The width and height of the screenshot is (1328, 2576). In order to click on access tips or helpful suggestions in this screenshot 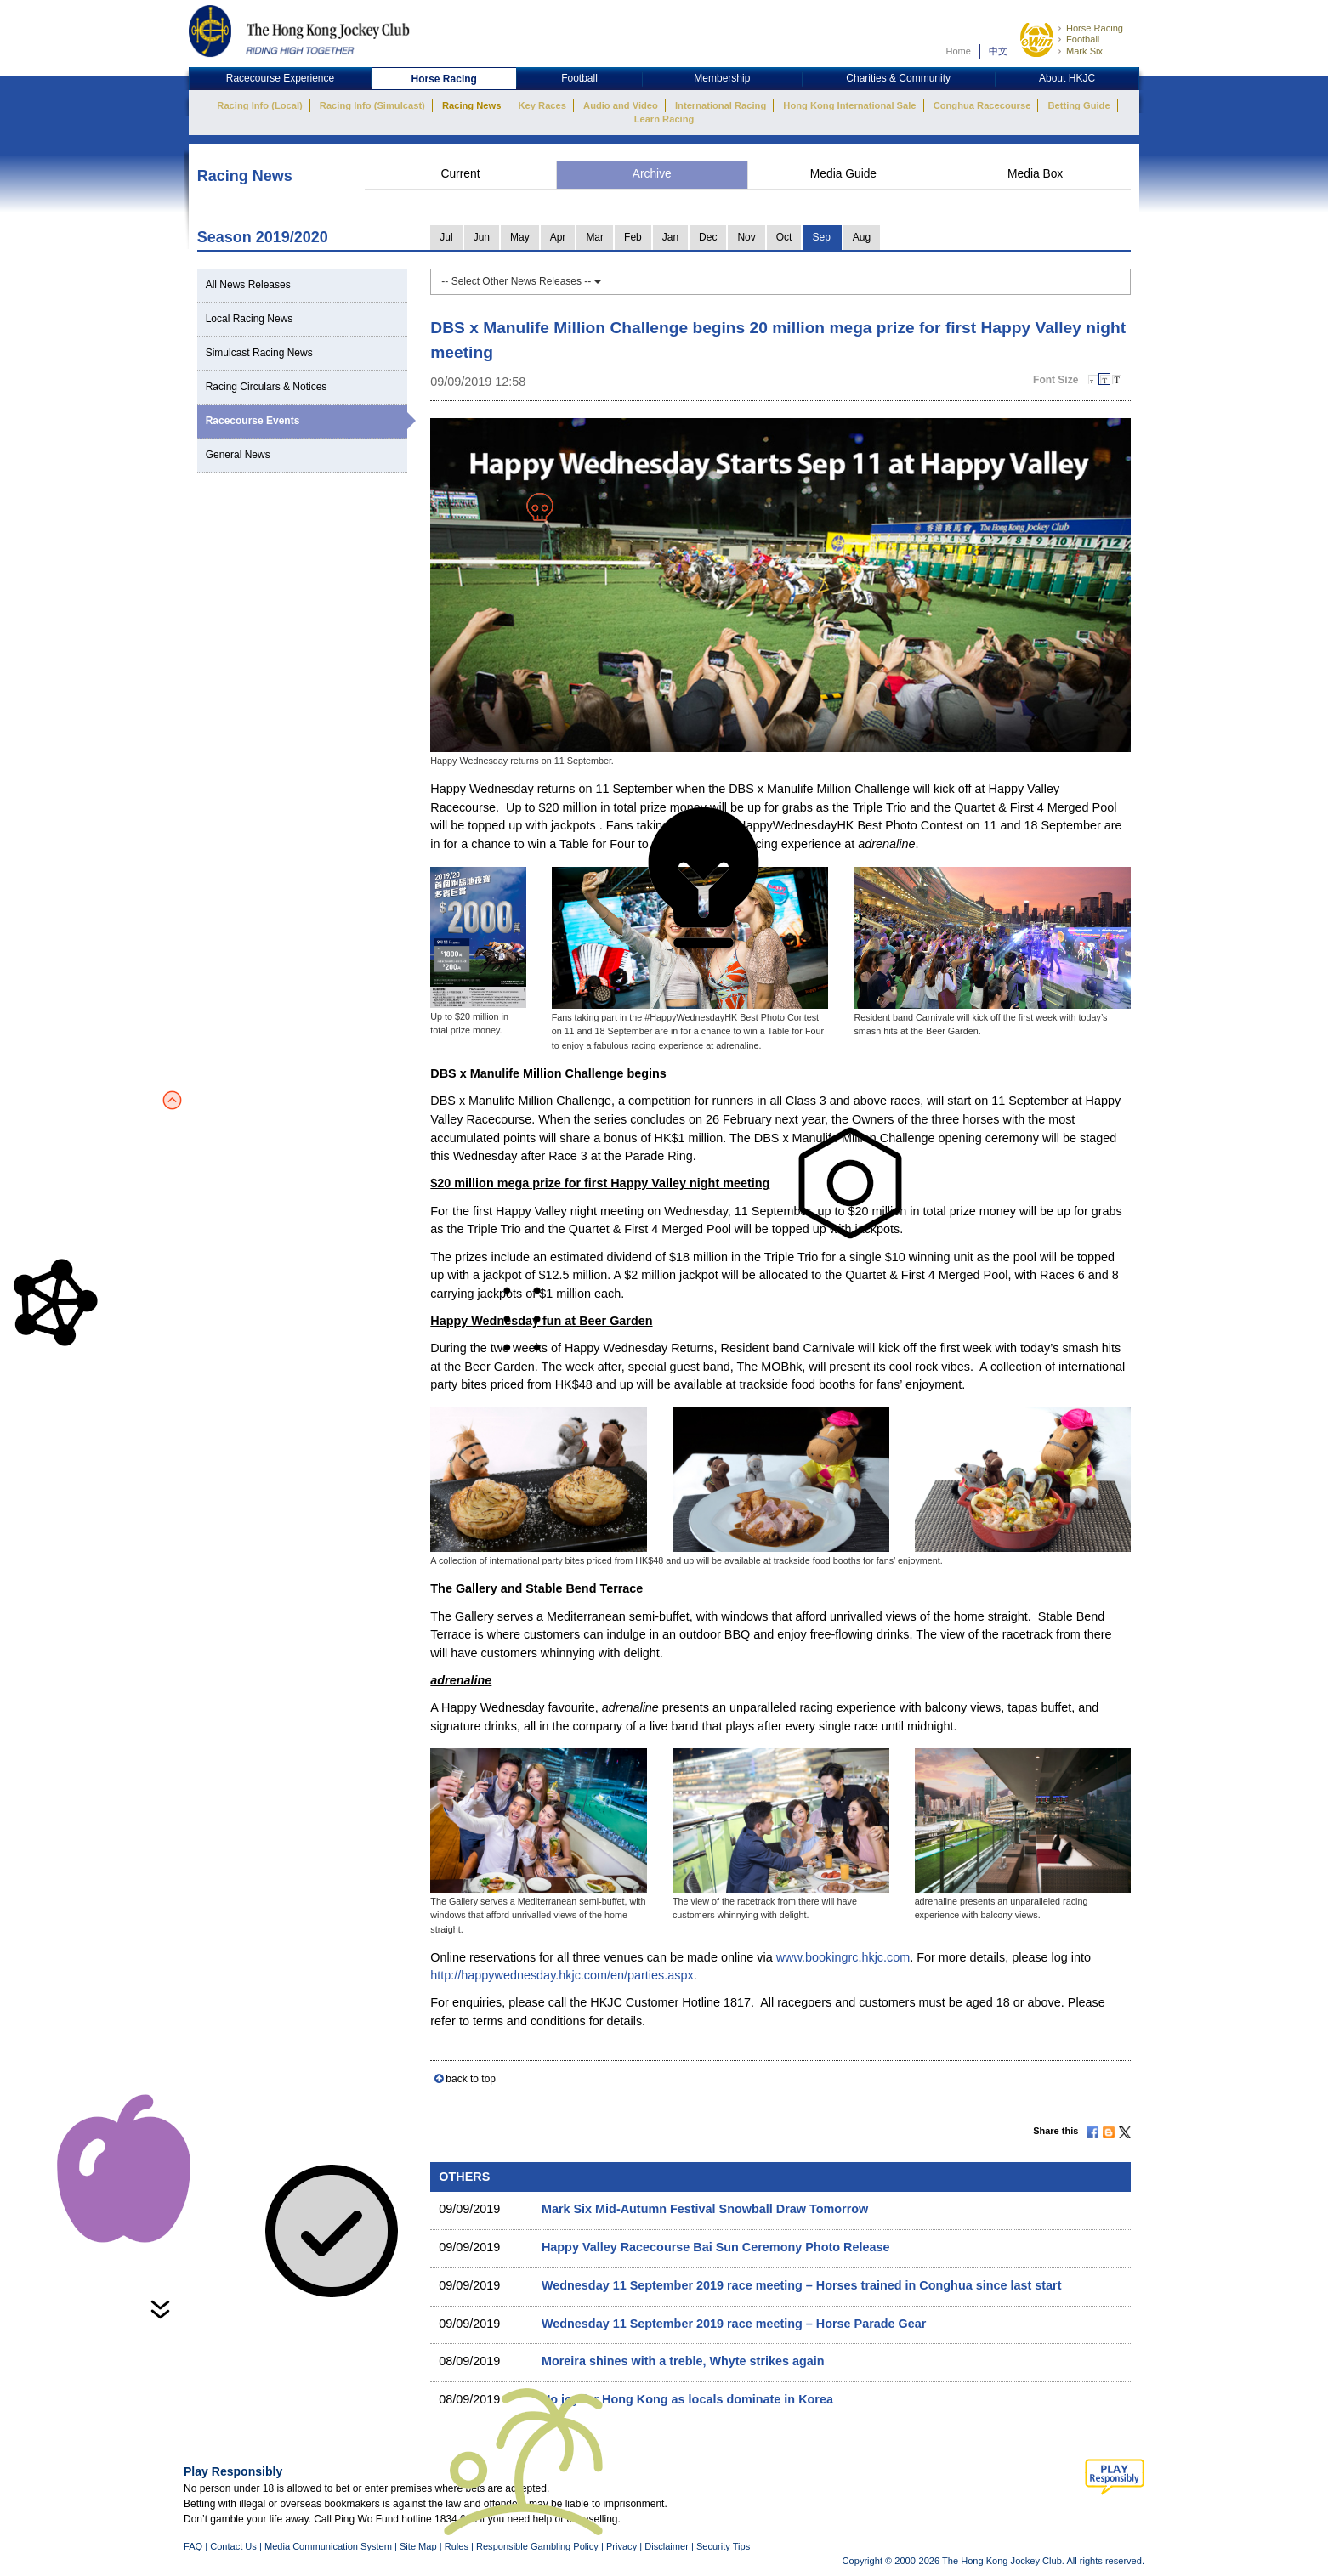, I will do `click(703, 877)`.